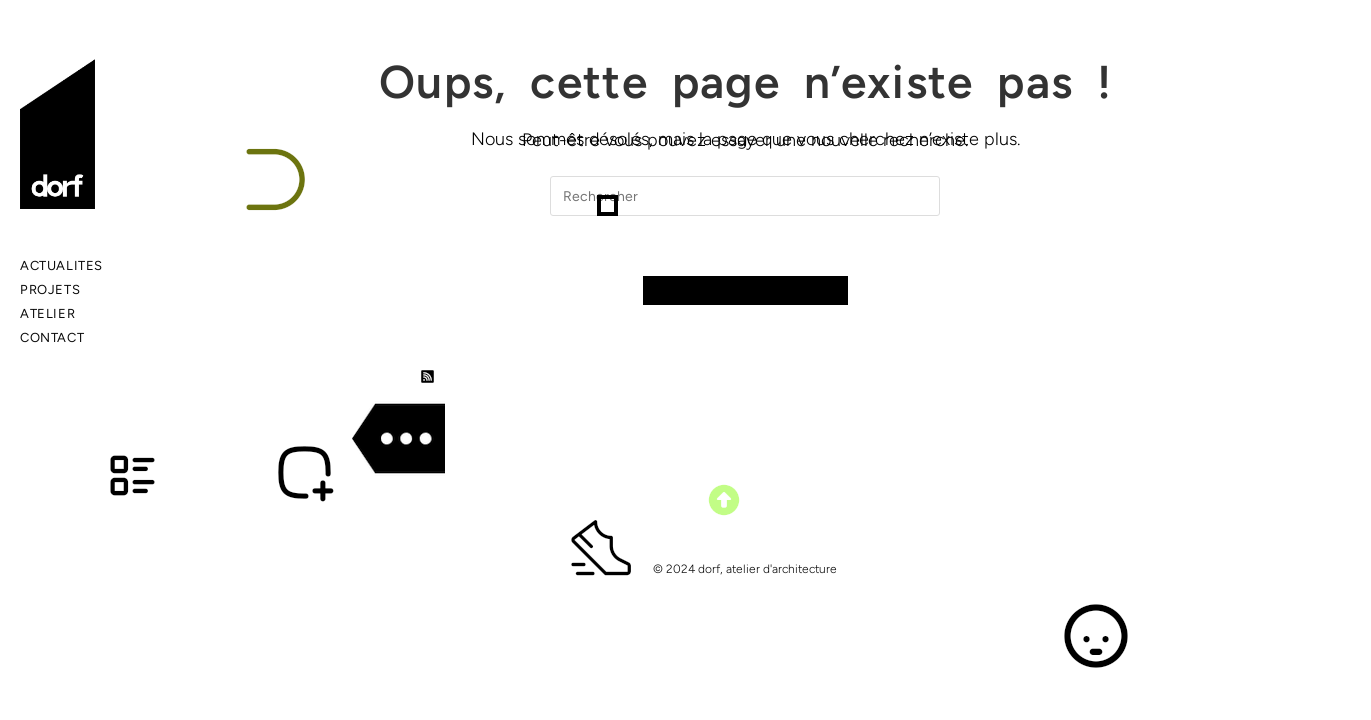 The image size is (1371, 720). I want to click on stop media playback, so click(607, 205).